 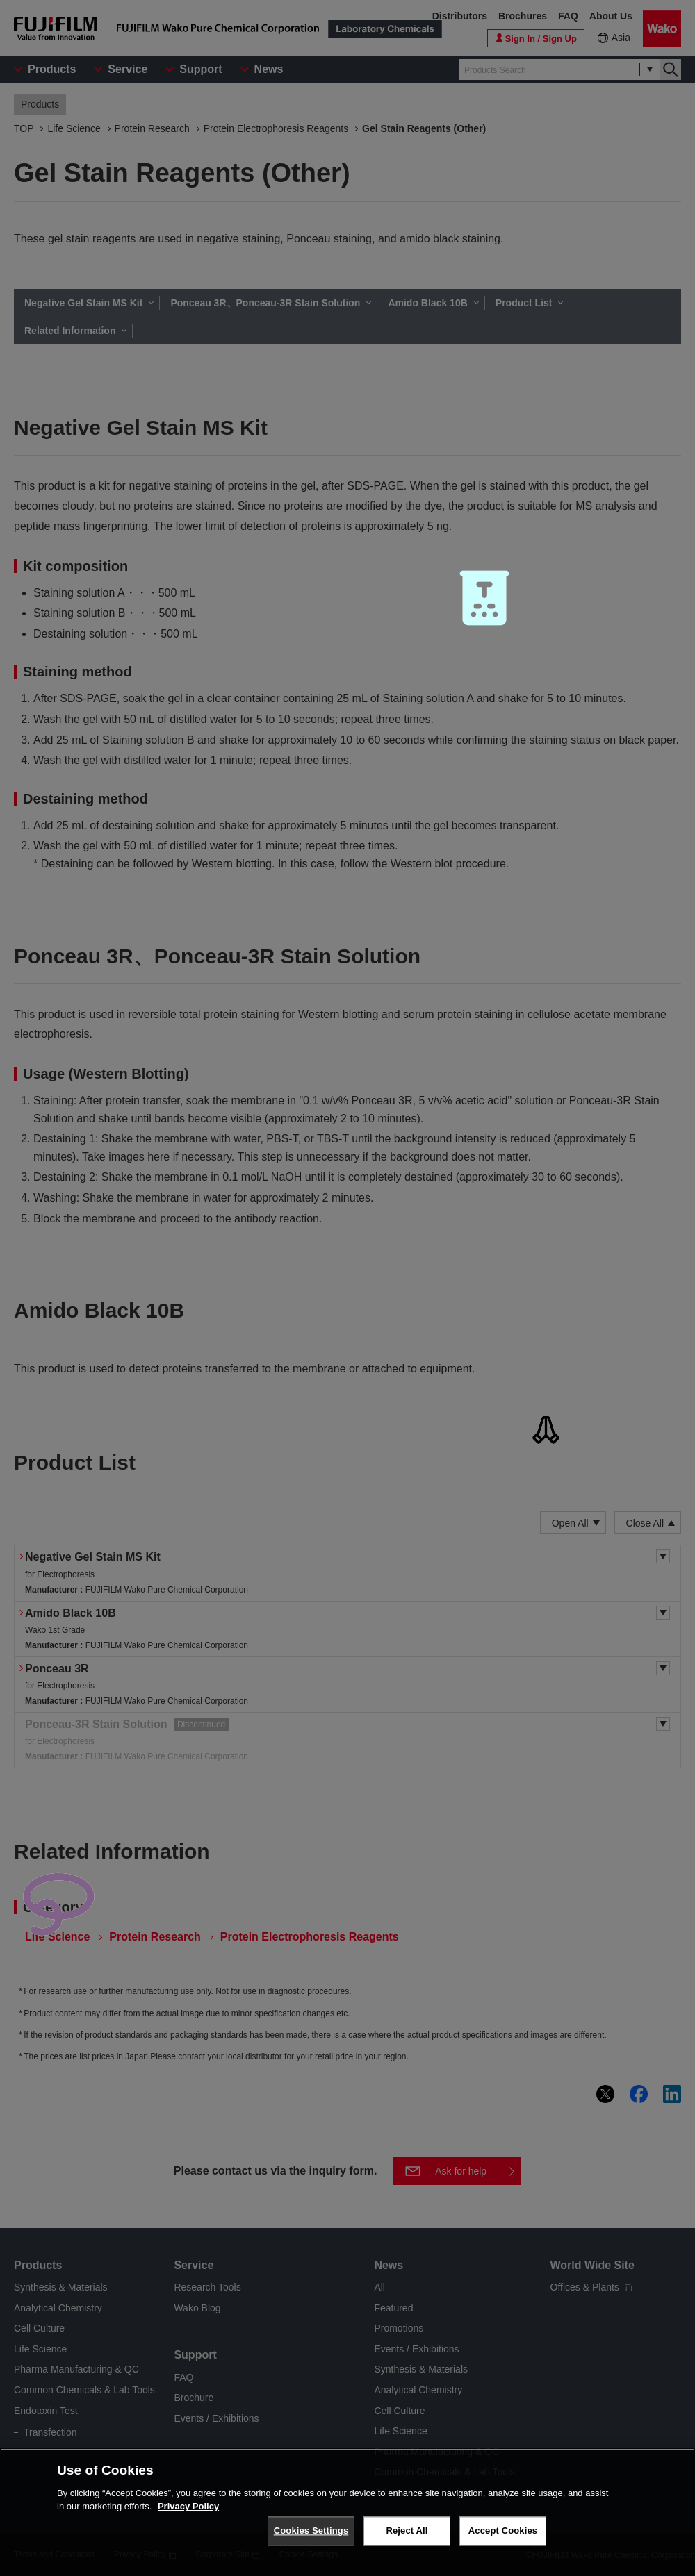 What do you see at coordinates (484, 598) in the screenshot?
I see `view lab results or data table` at bounding box center [484, 598].